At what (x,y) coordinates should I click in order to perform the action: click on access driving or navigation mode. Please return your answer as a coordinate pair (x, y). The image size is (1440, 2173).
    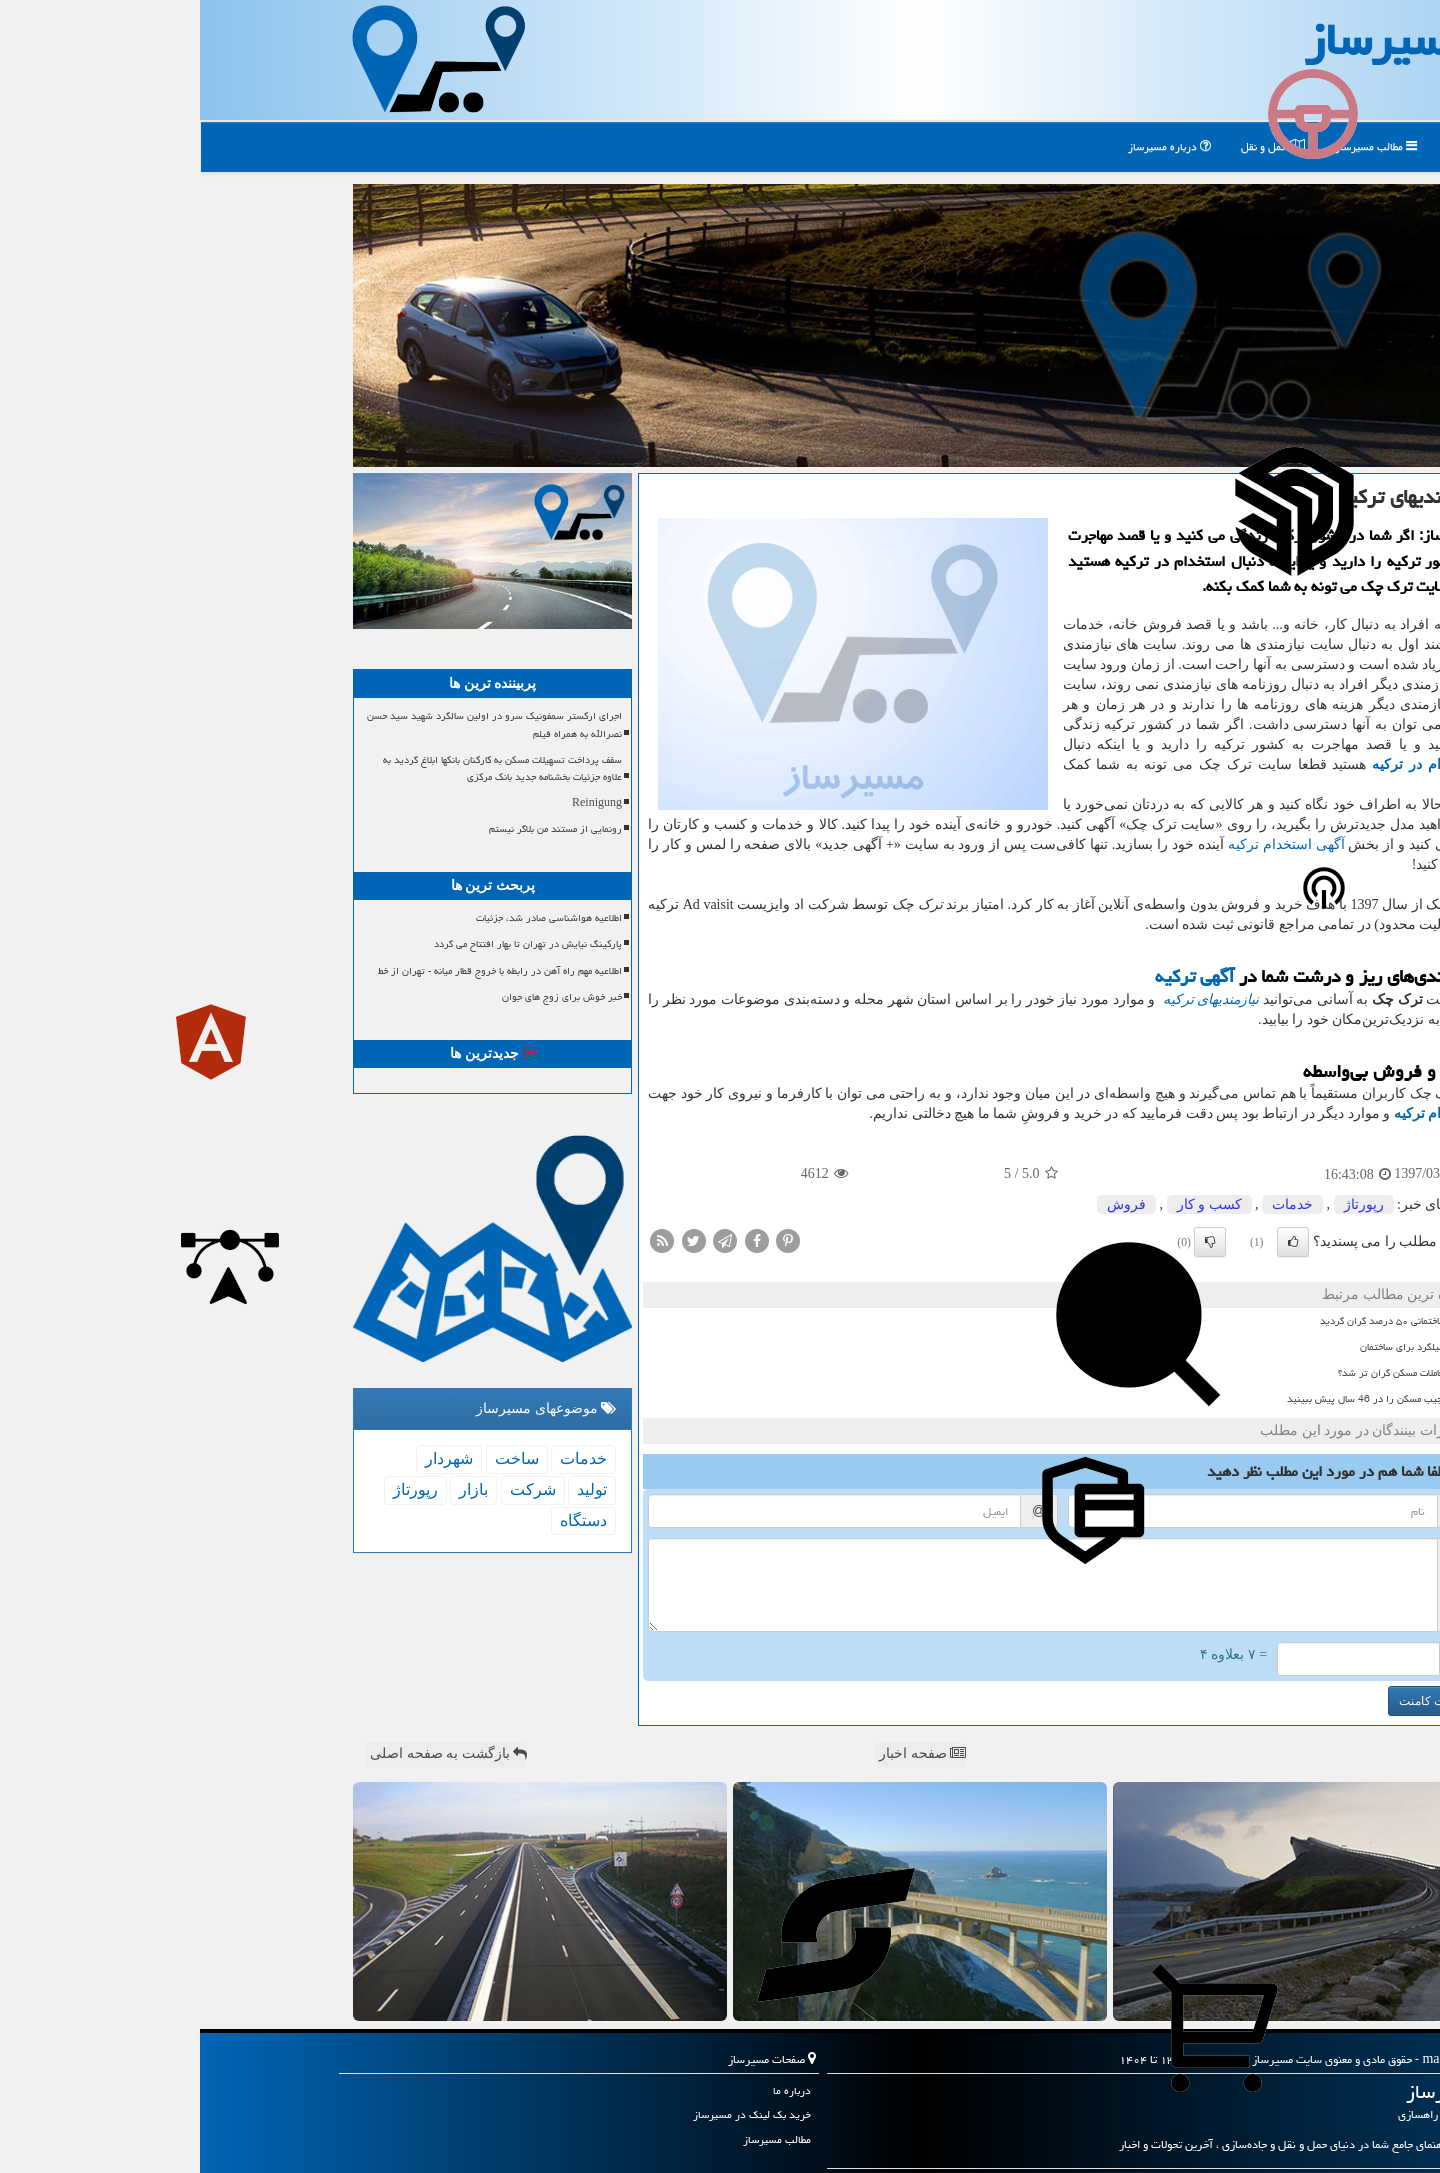
    Looking at the image, I should click on (1313, 114).